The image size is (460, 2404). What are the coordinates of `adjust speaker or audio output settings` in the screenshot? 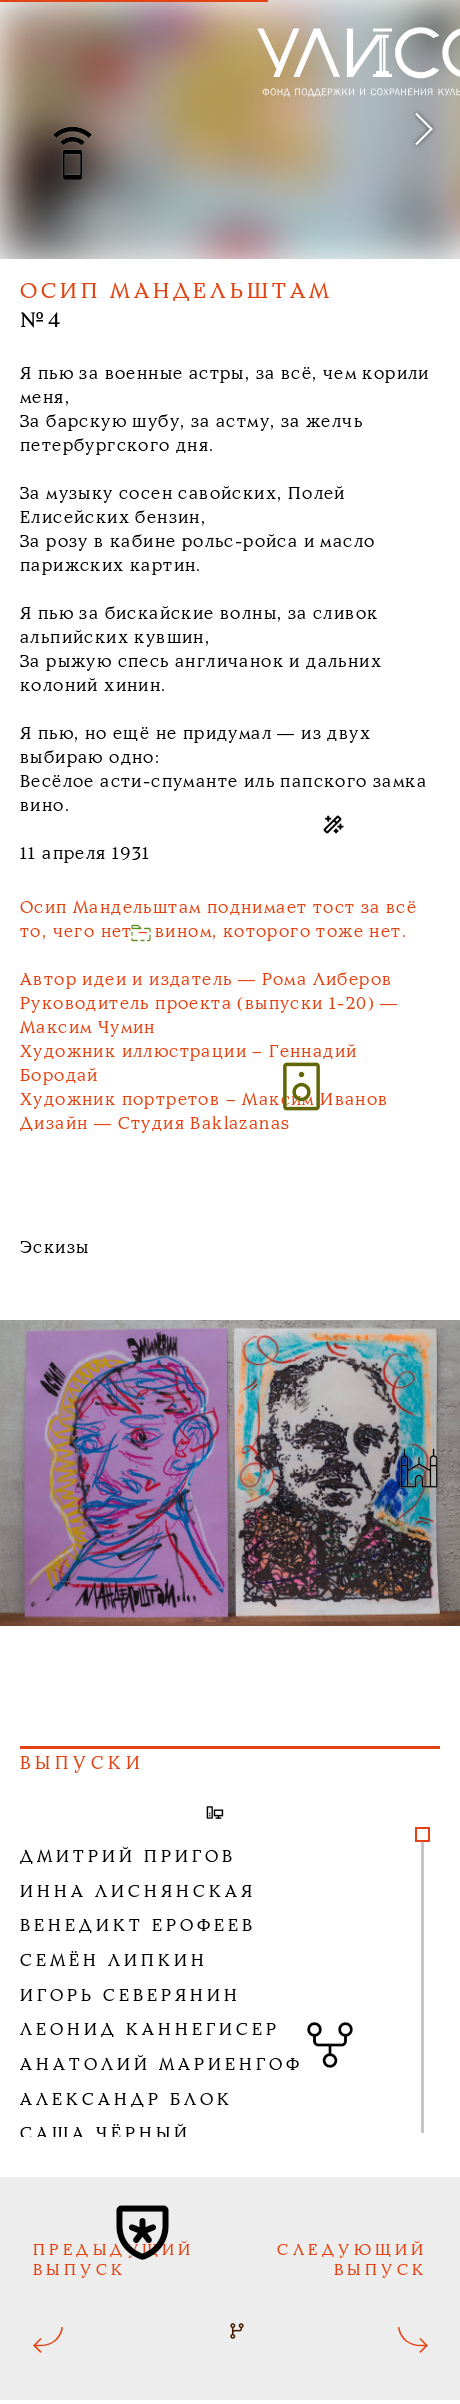 It's located at (301, 1086).